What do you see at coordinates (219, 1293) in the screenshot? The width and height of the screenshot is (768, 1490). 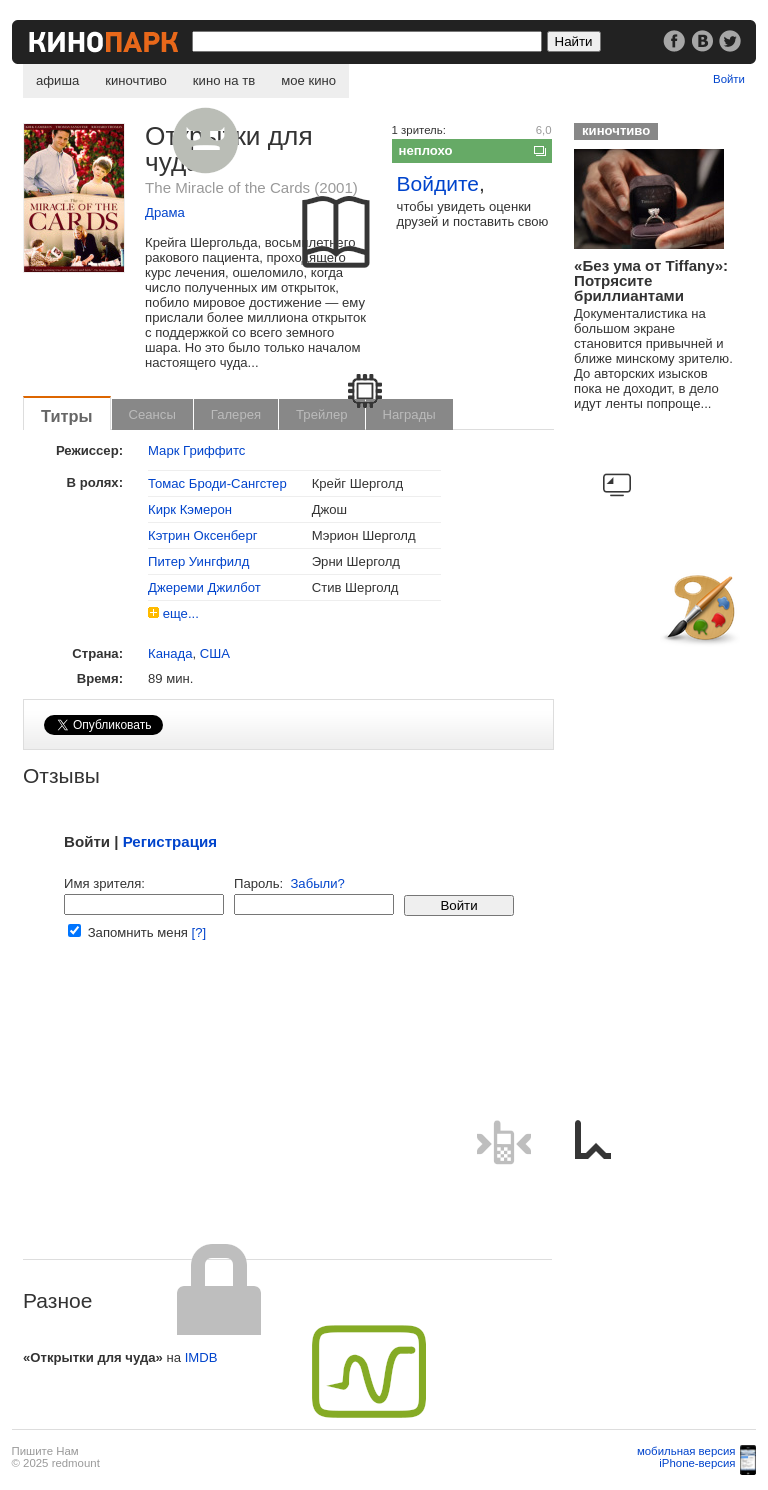 I see `indicates a secure or encrypted wifi network` at bounding box center [219, 1293].